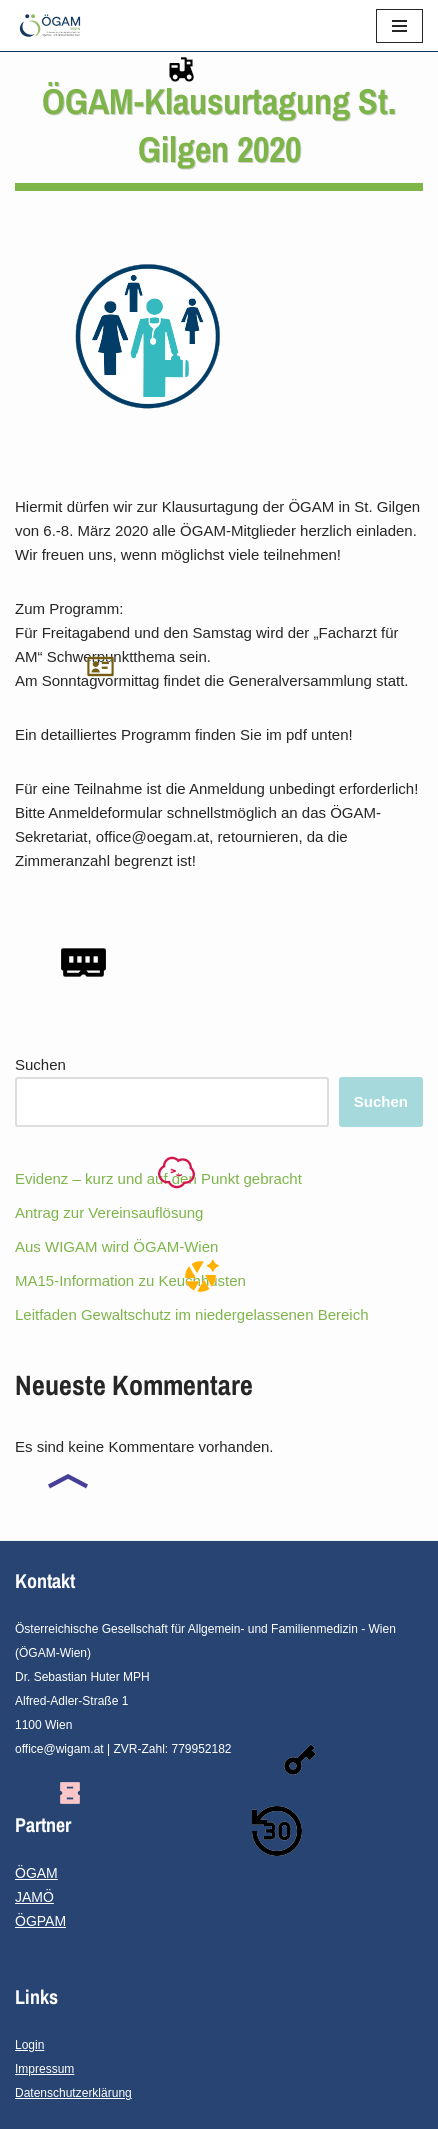  I want to click on open termius ssh client, so click(176, 1172).